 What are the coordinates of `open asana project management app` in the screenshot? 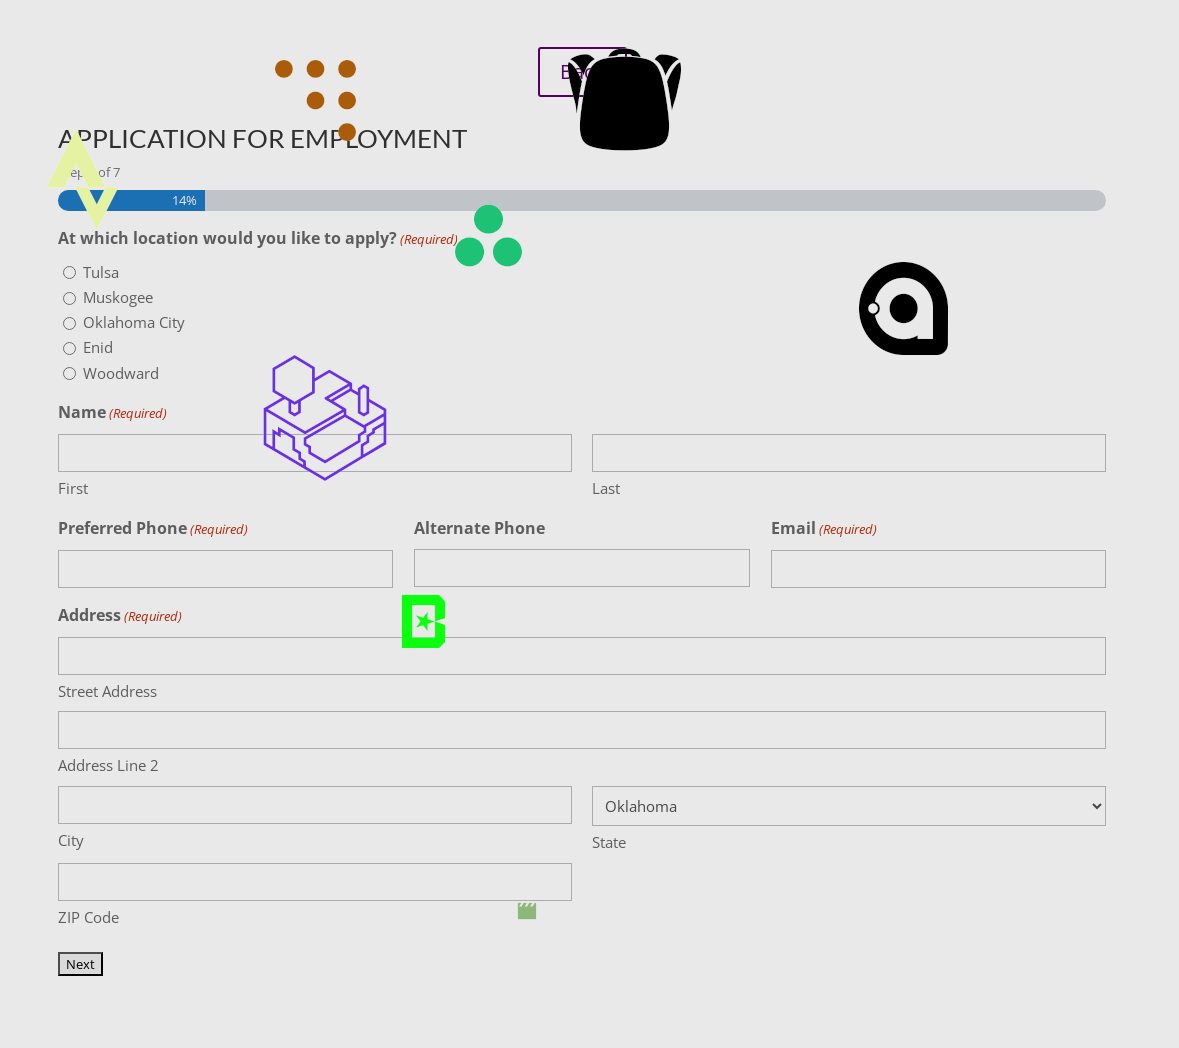 It's located at (488, 235).